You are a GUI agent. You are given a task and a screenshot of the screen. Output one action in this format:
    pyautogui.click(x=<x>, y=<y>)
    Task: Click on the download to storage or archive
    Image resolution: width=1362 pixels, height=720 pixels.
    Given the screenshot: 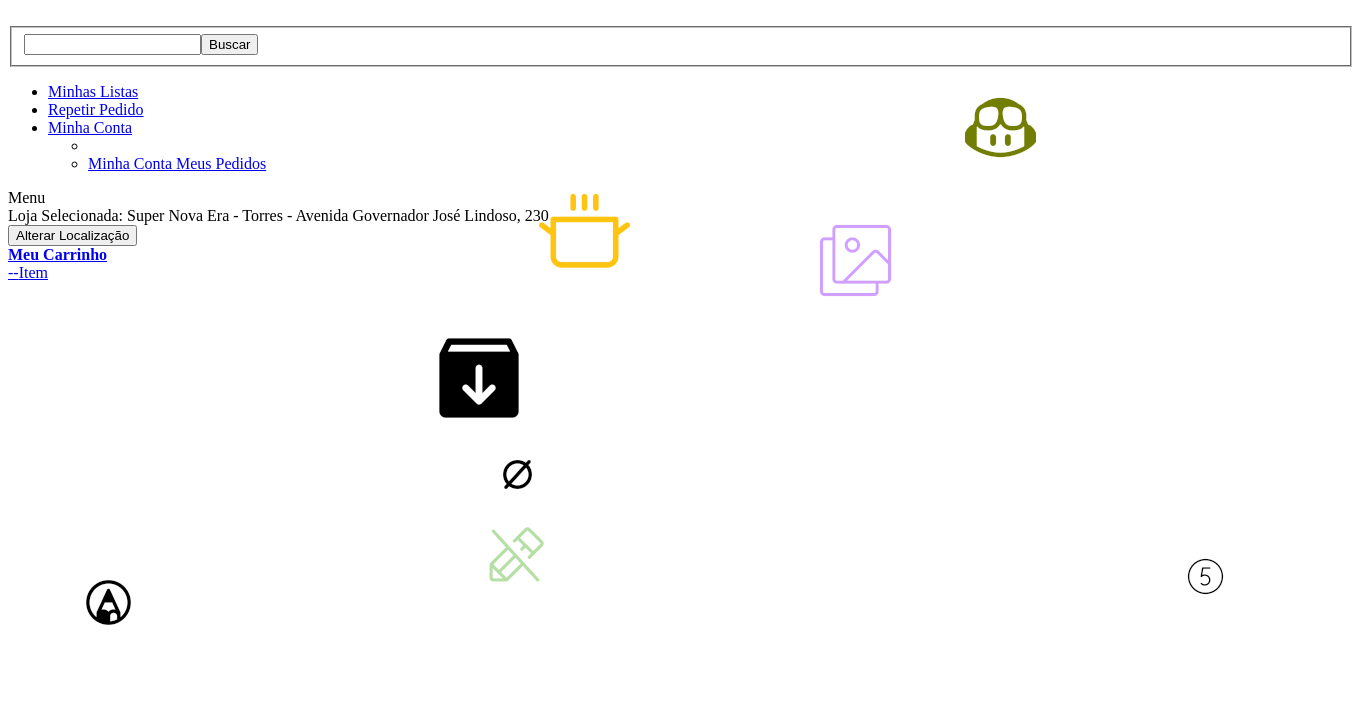 What is the action you would take?
    pyautogui.click(x=479, y=378)
    